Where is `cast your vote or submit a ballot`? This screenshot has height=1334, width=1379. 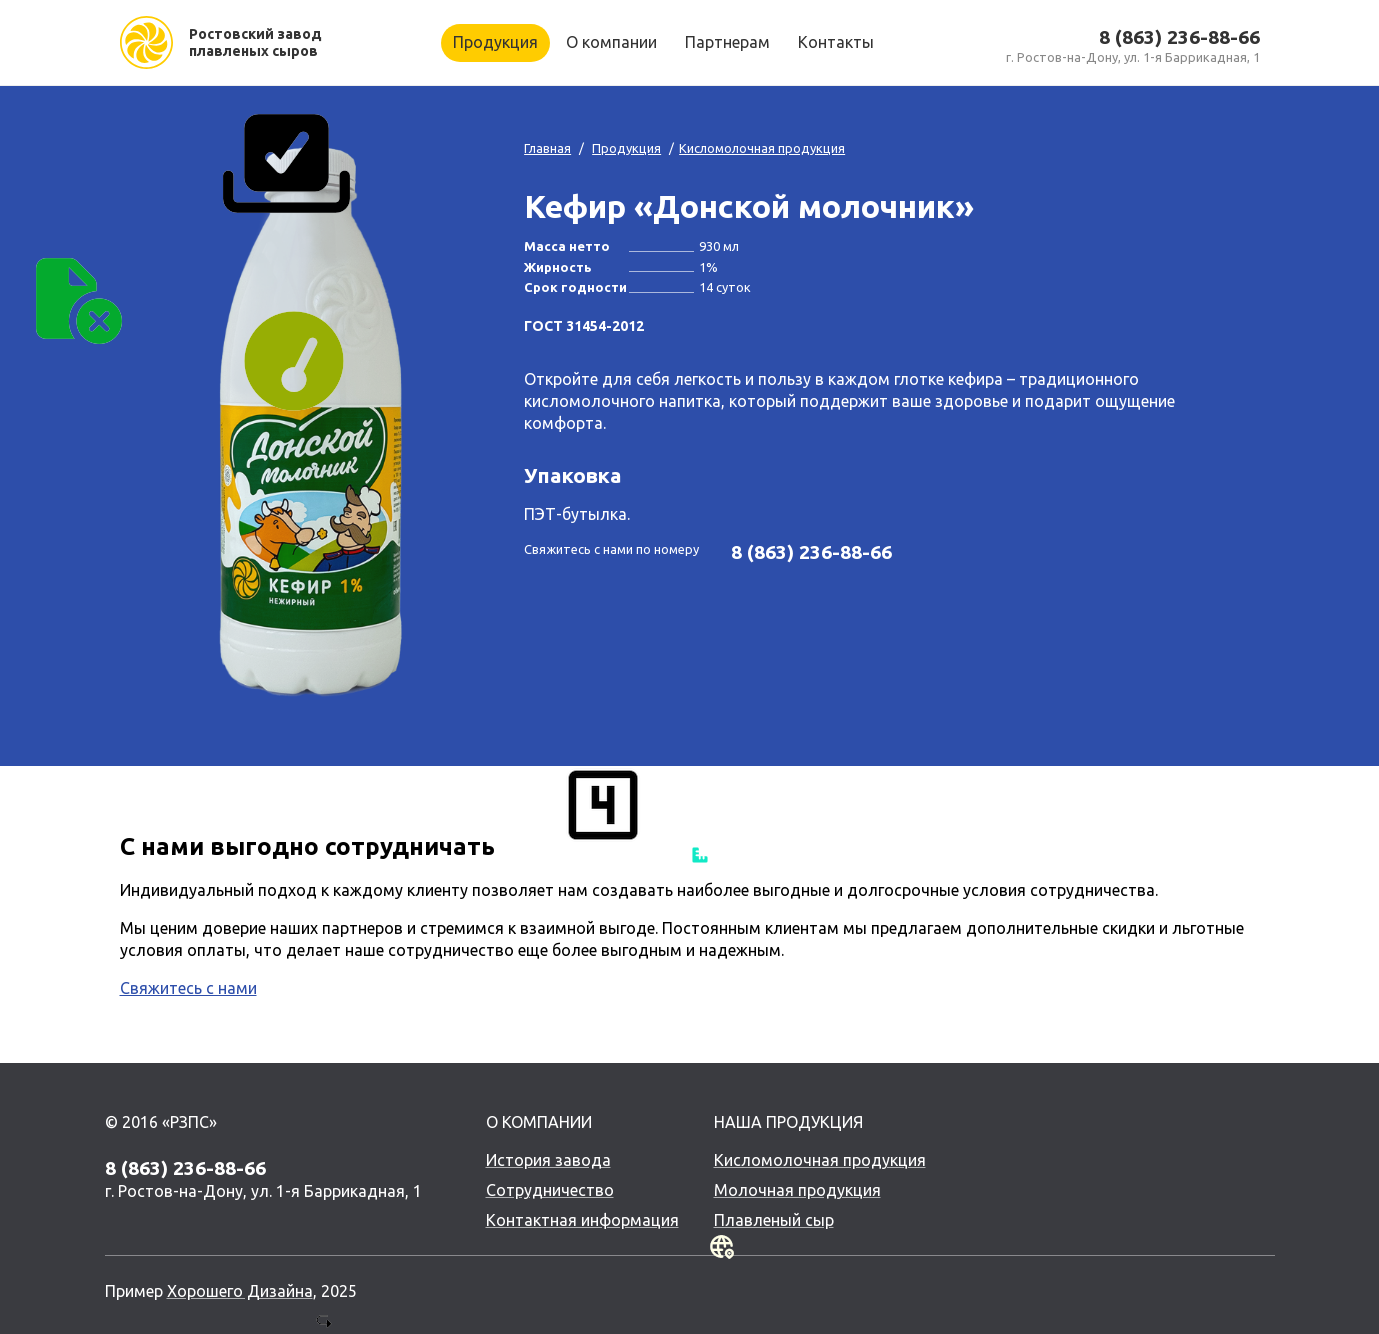 cast your vote or submit a ballot is located at coordinates (286, 163).